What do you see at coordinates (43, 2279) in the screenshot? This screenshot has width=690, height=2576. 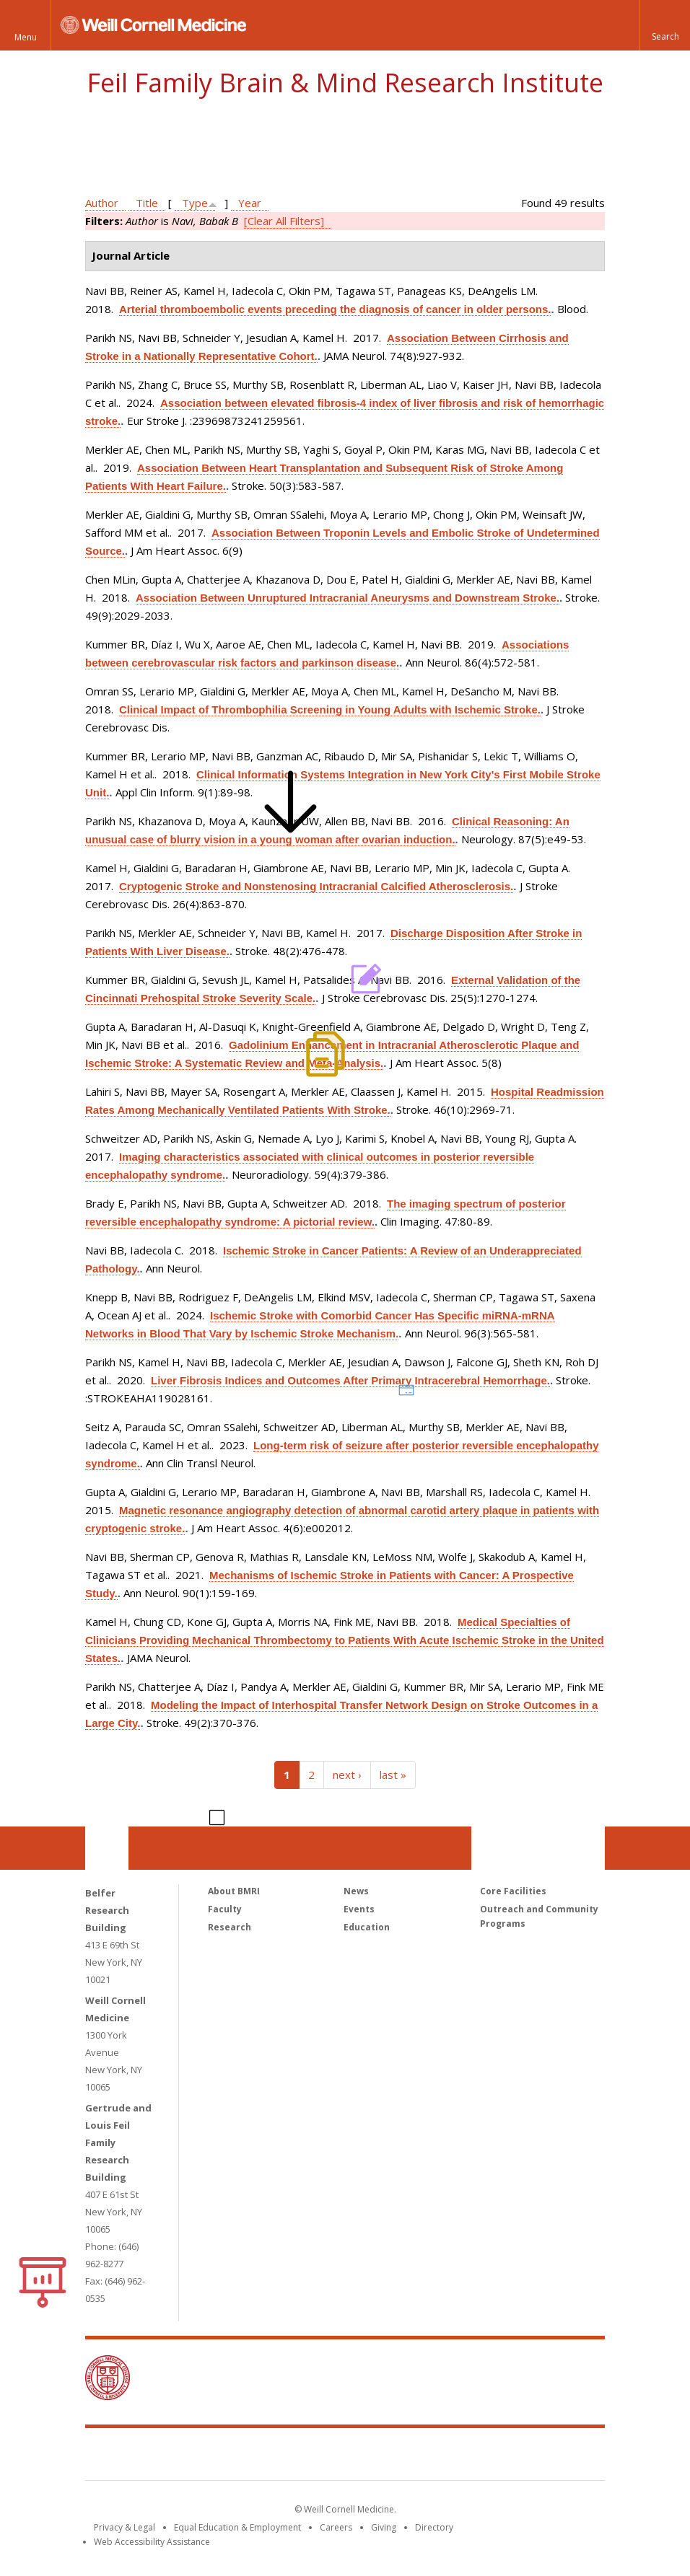 I see `view presentation with data charts` at bounding box center [43, 2279].